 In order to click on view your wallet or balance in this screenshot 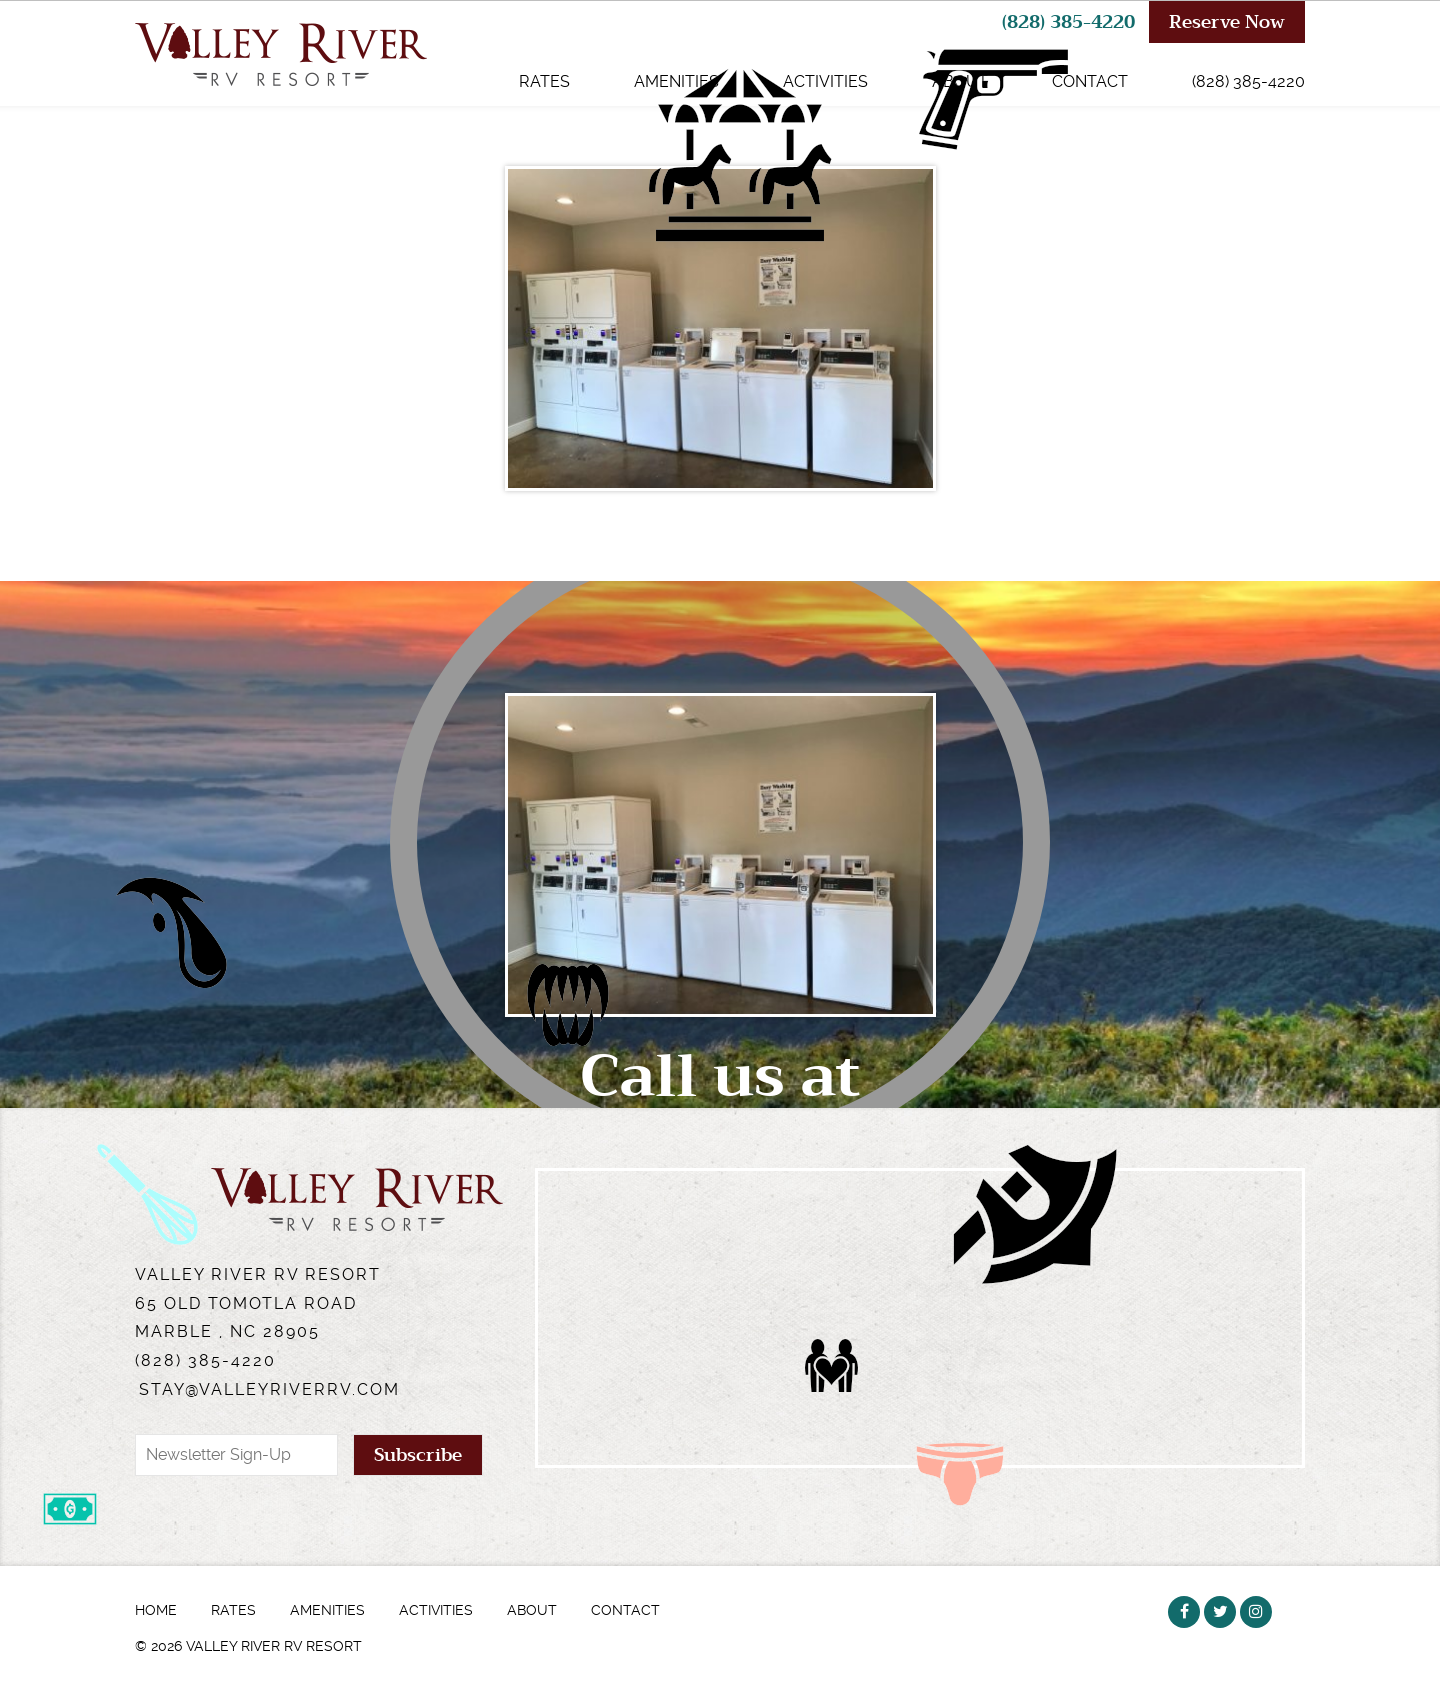, I will do `click(70, 1509)`.